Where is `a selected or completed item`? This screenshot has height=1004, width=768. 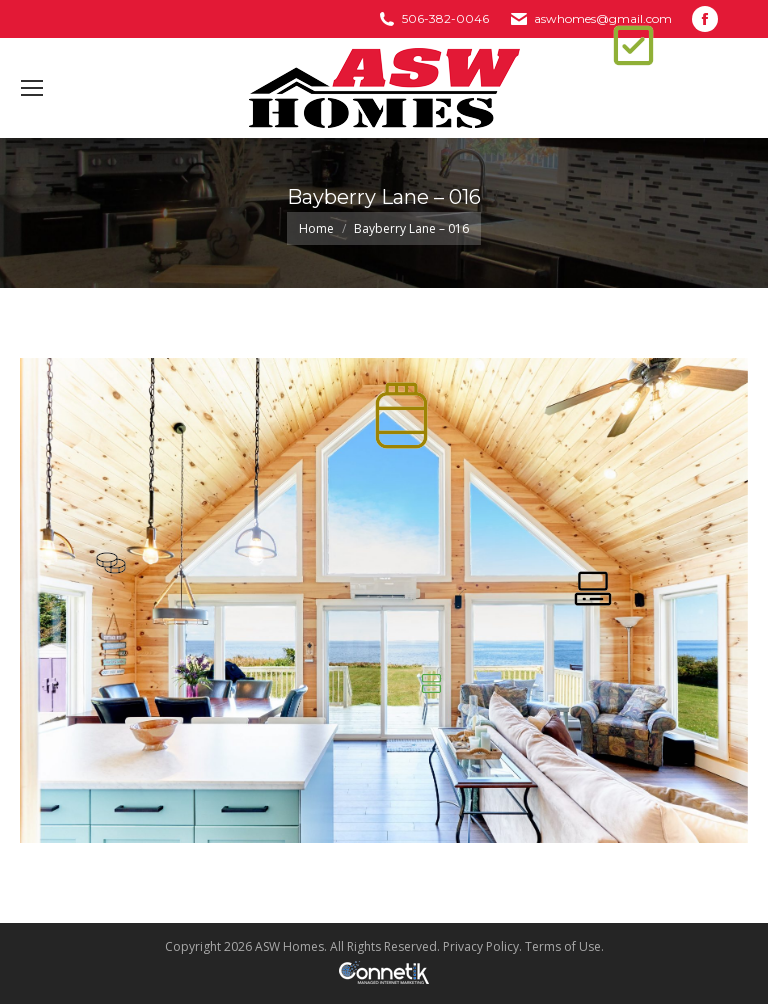
a selected or completed item is located at coordinates (633, 45).